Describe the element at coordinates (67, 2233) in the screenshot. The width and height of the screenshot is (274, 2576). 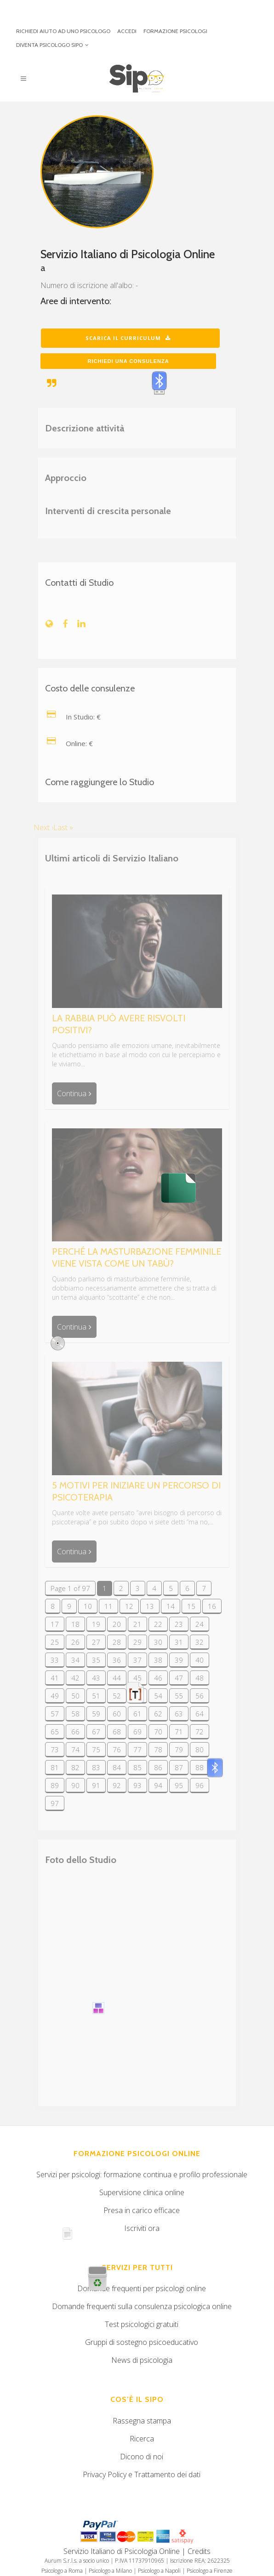
I see `a plain text file` at that location.